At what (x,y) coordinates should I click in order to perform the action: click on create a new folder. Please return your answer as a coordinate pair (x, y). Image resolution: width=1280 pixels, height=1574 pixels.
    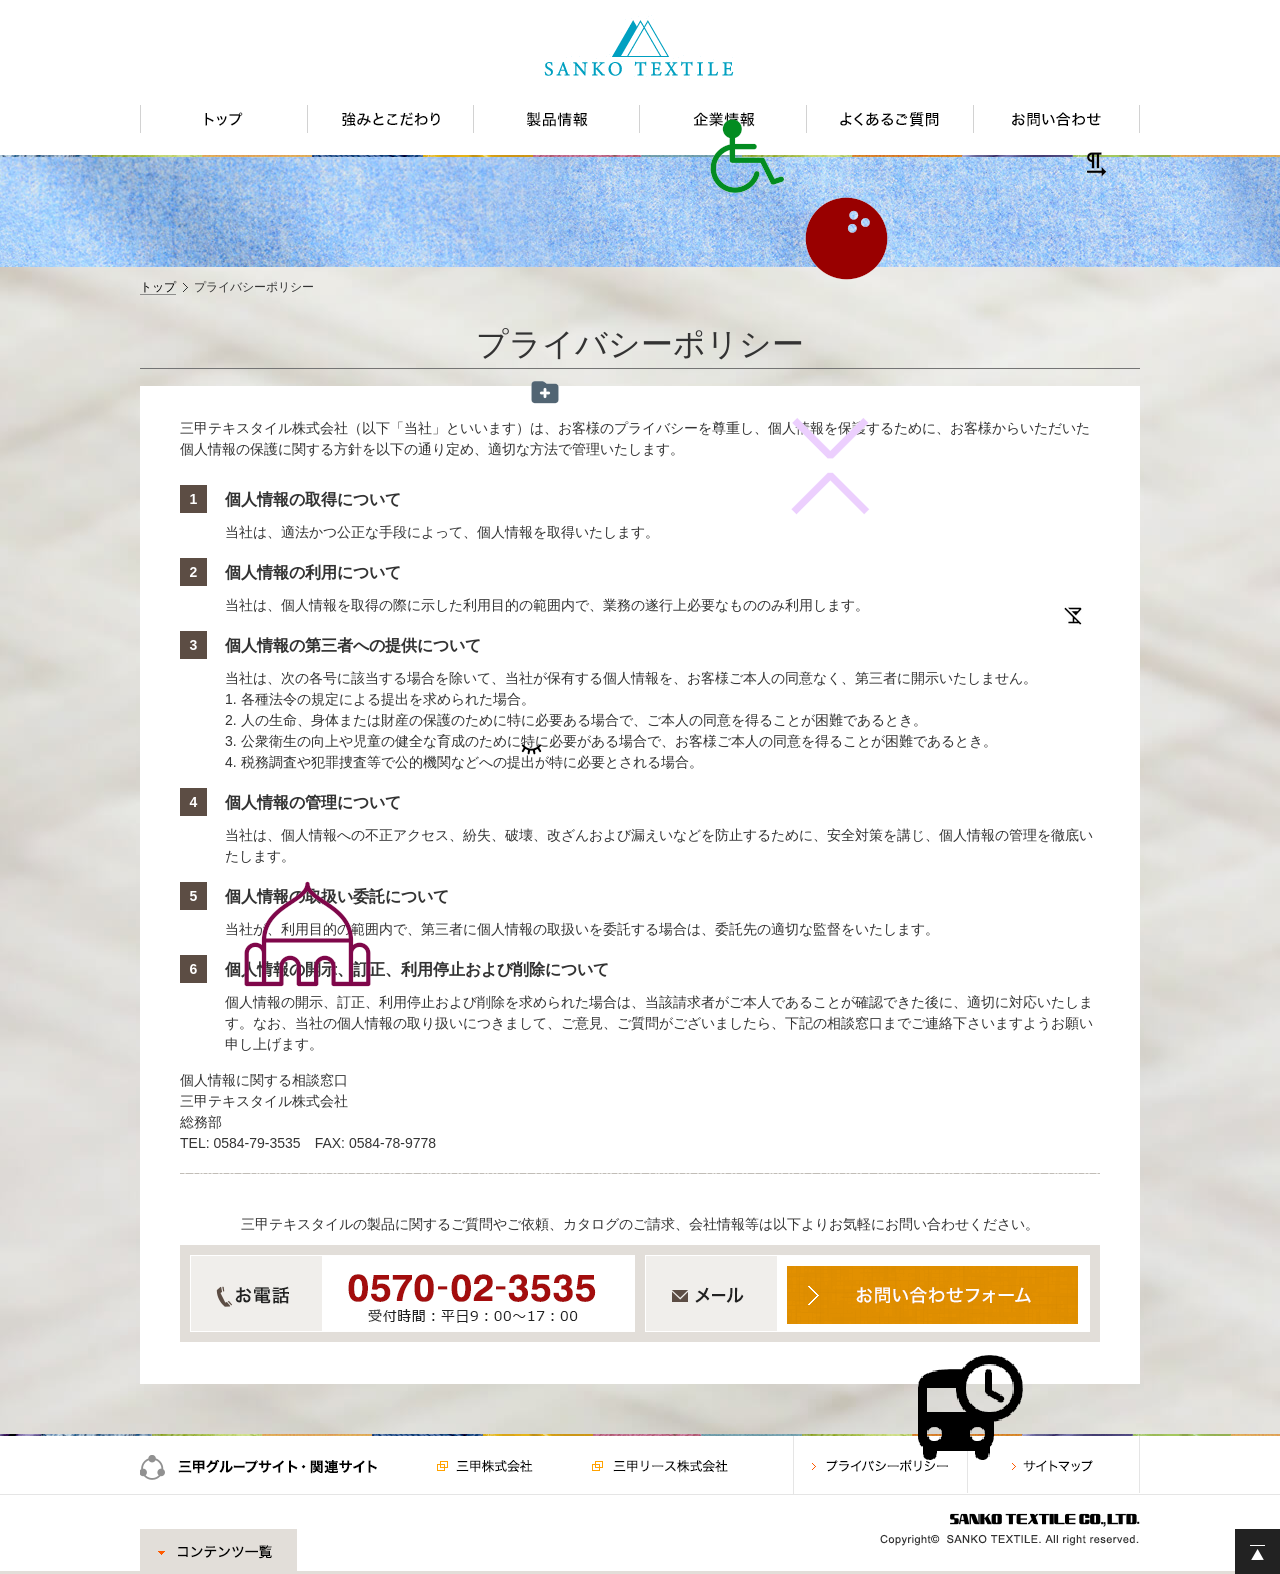
    Looking at the image, I should click on (545, 393).